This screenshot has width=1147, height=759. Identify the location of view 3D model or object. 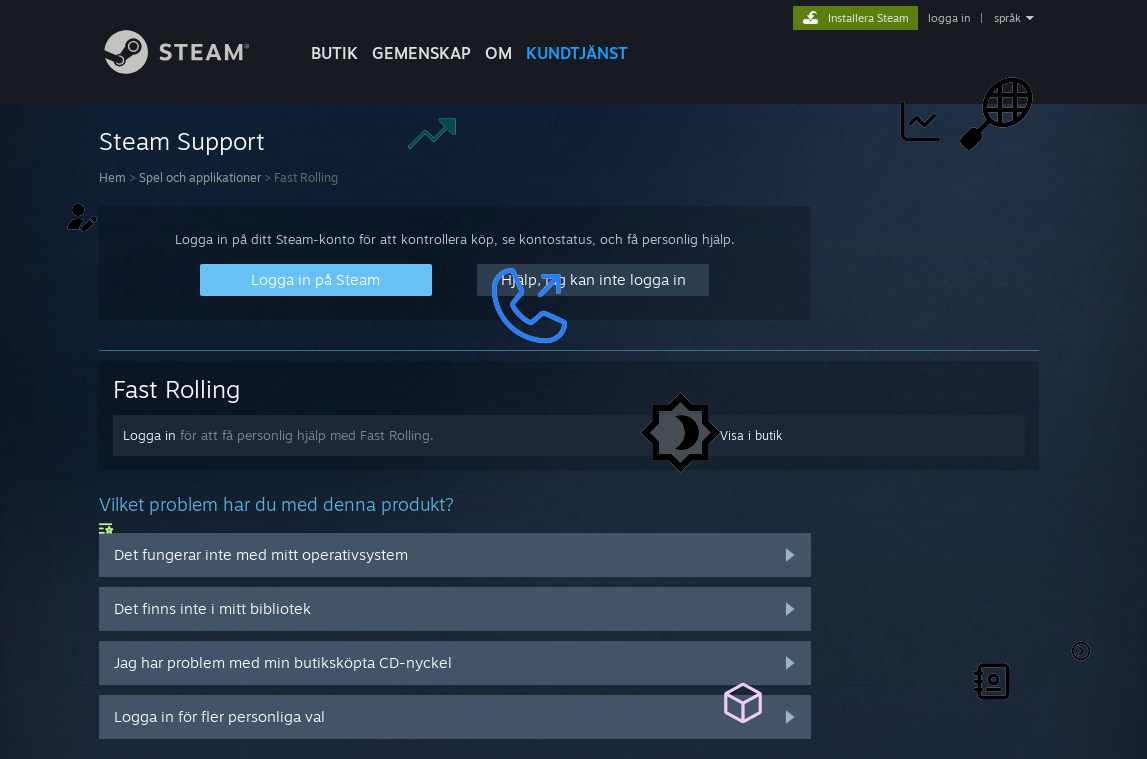
(743, 703).